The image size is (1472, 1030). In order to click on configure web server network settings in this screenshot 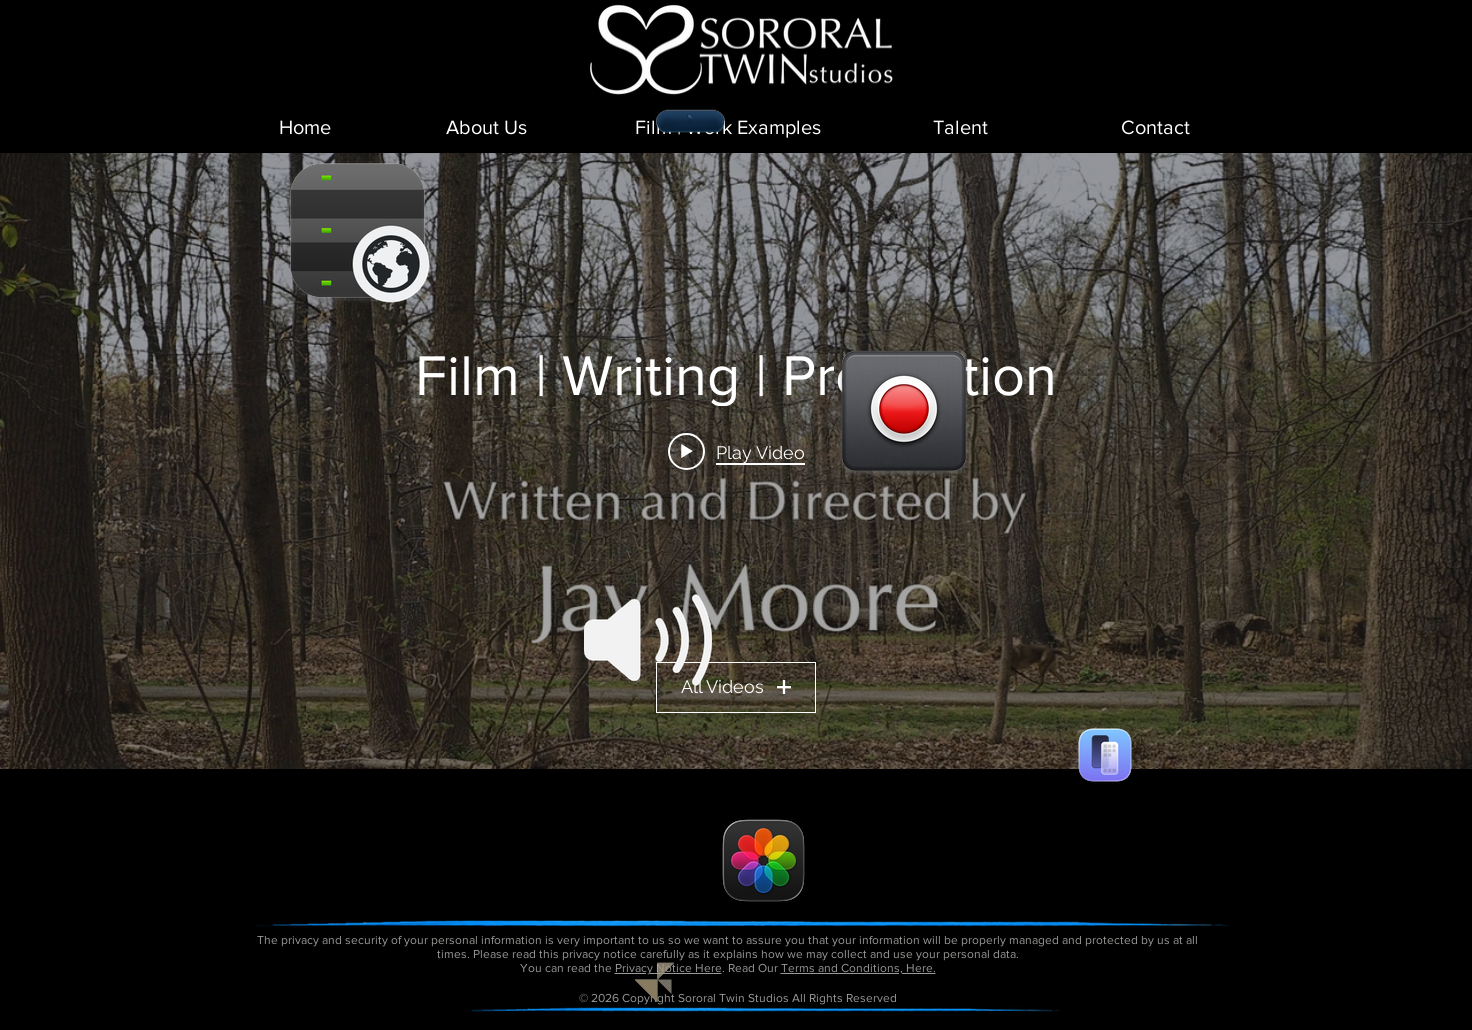, I will do `click(357, 230)`.